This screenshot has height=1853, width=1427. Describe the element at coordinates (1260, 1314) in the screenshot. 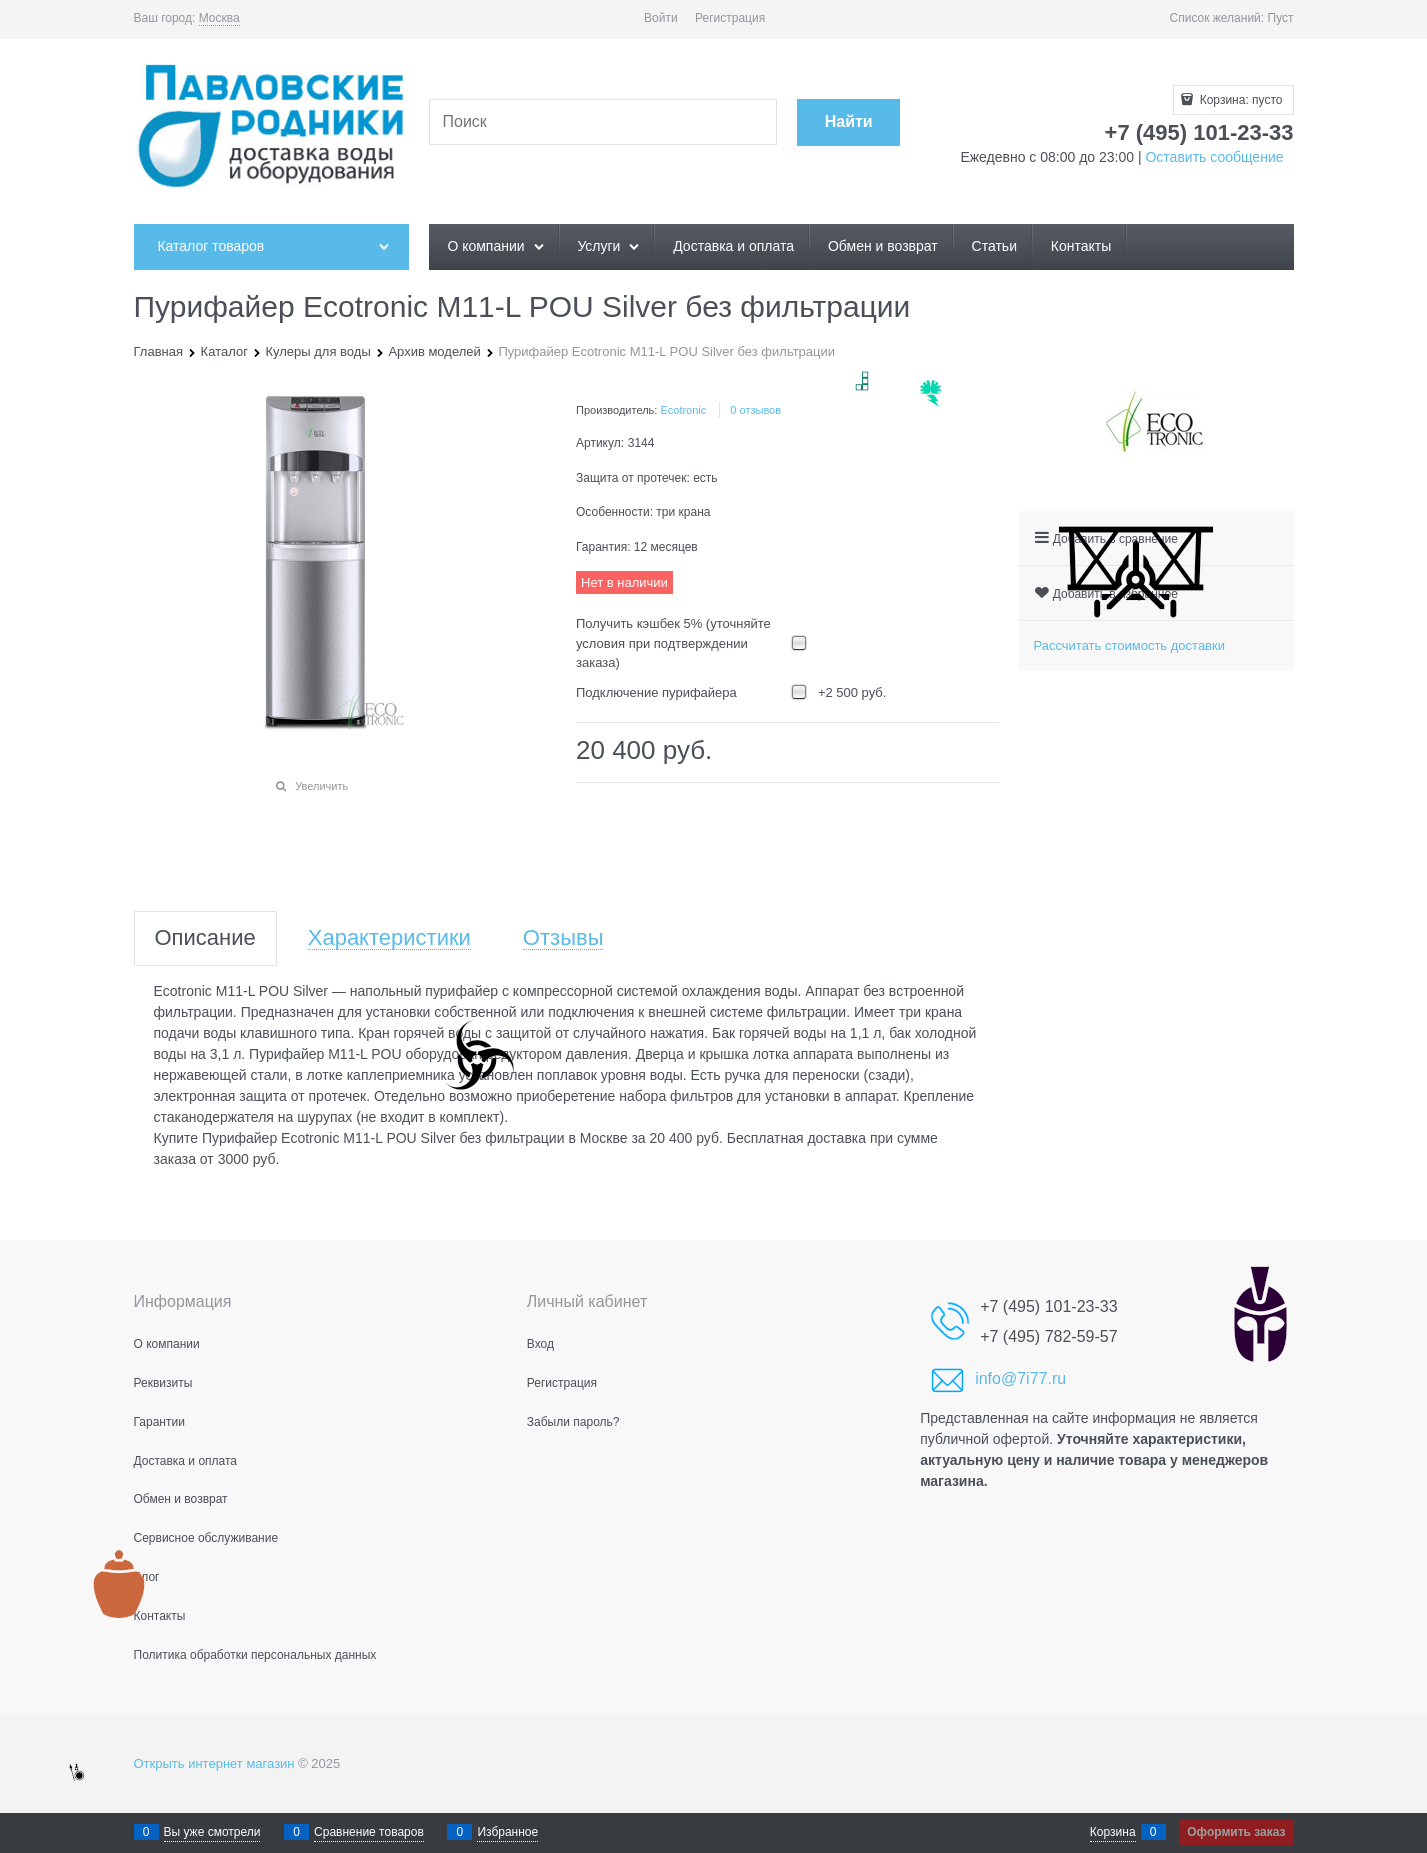

I see `select warrior or knight character class` at that location.